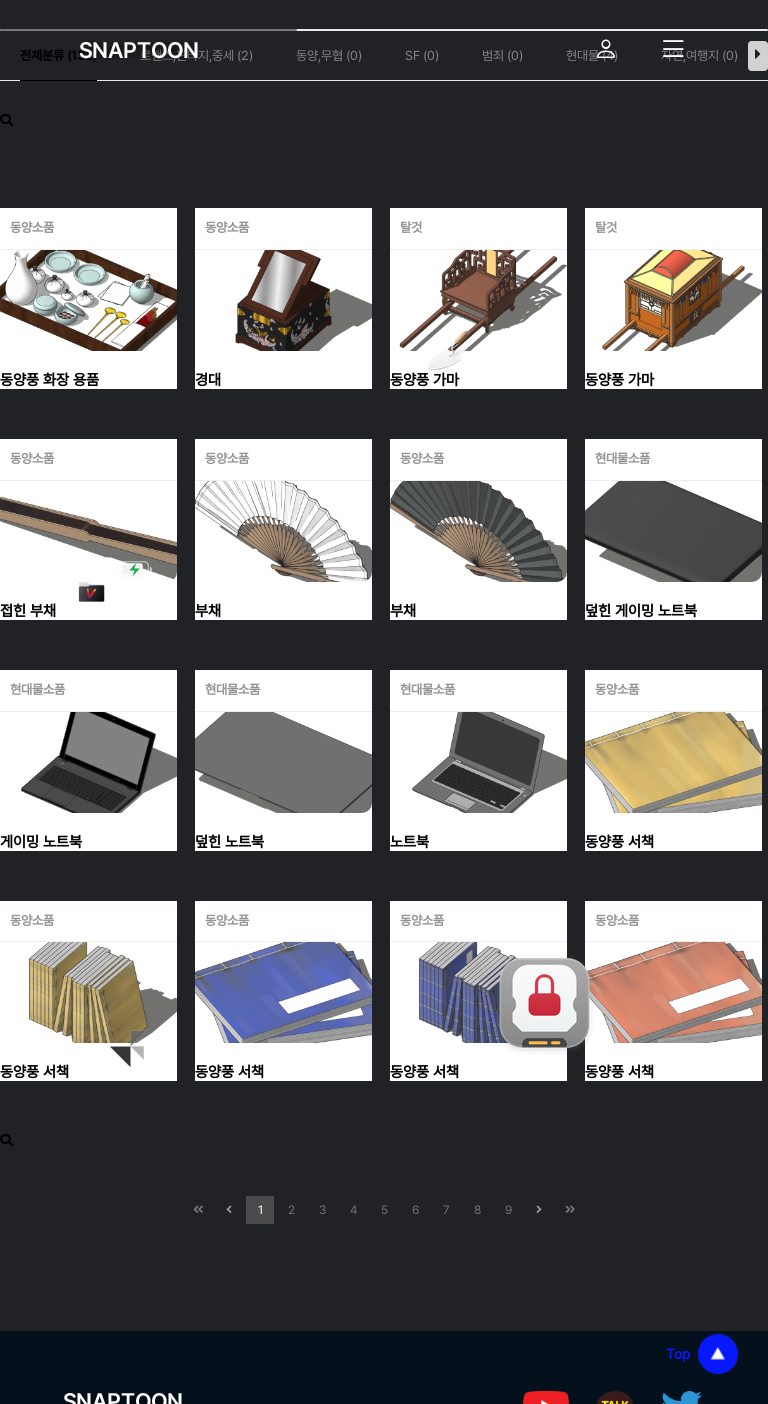 The image size is (768, 1404). What do you see at coordinates (544, 1004) in the screenshot?
I see `access encryption and security settings` at bounding box center [544, 1004].